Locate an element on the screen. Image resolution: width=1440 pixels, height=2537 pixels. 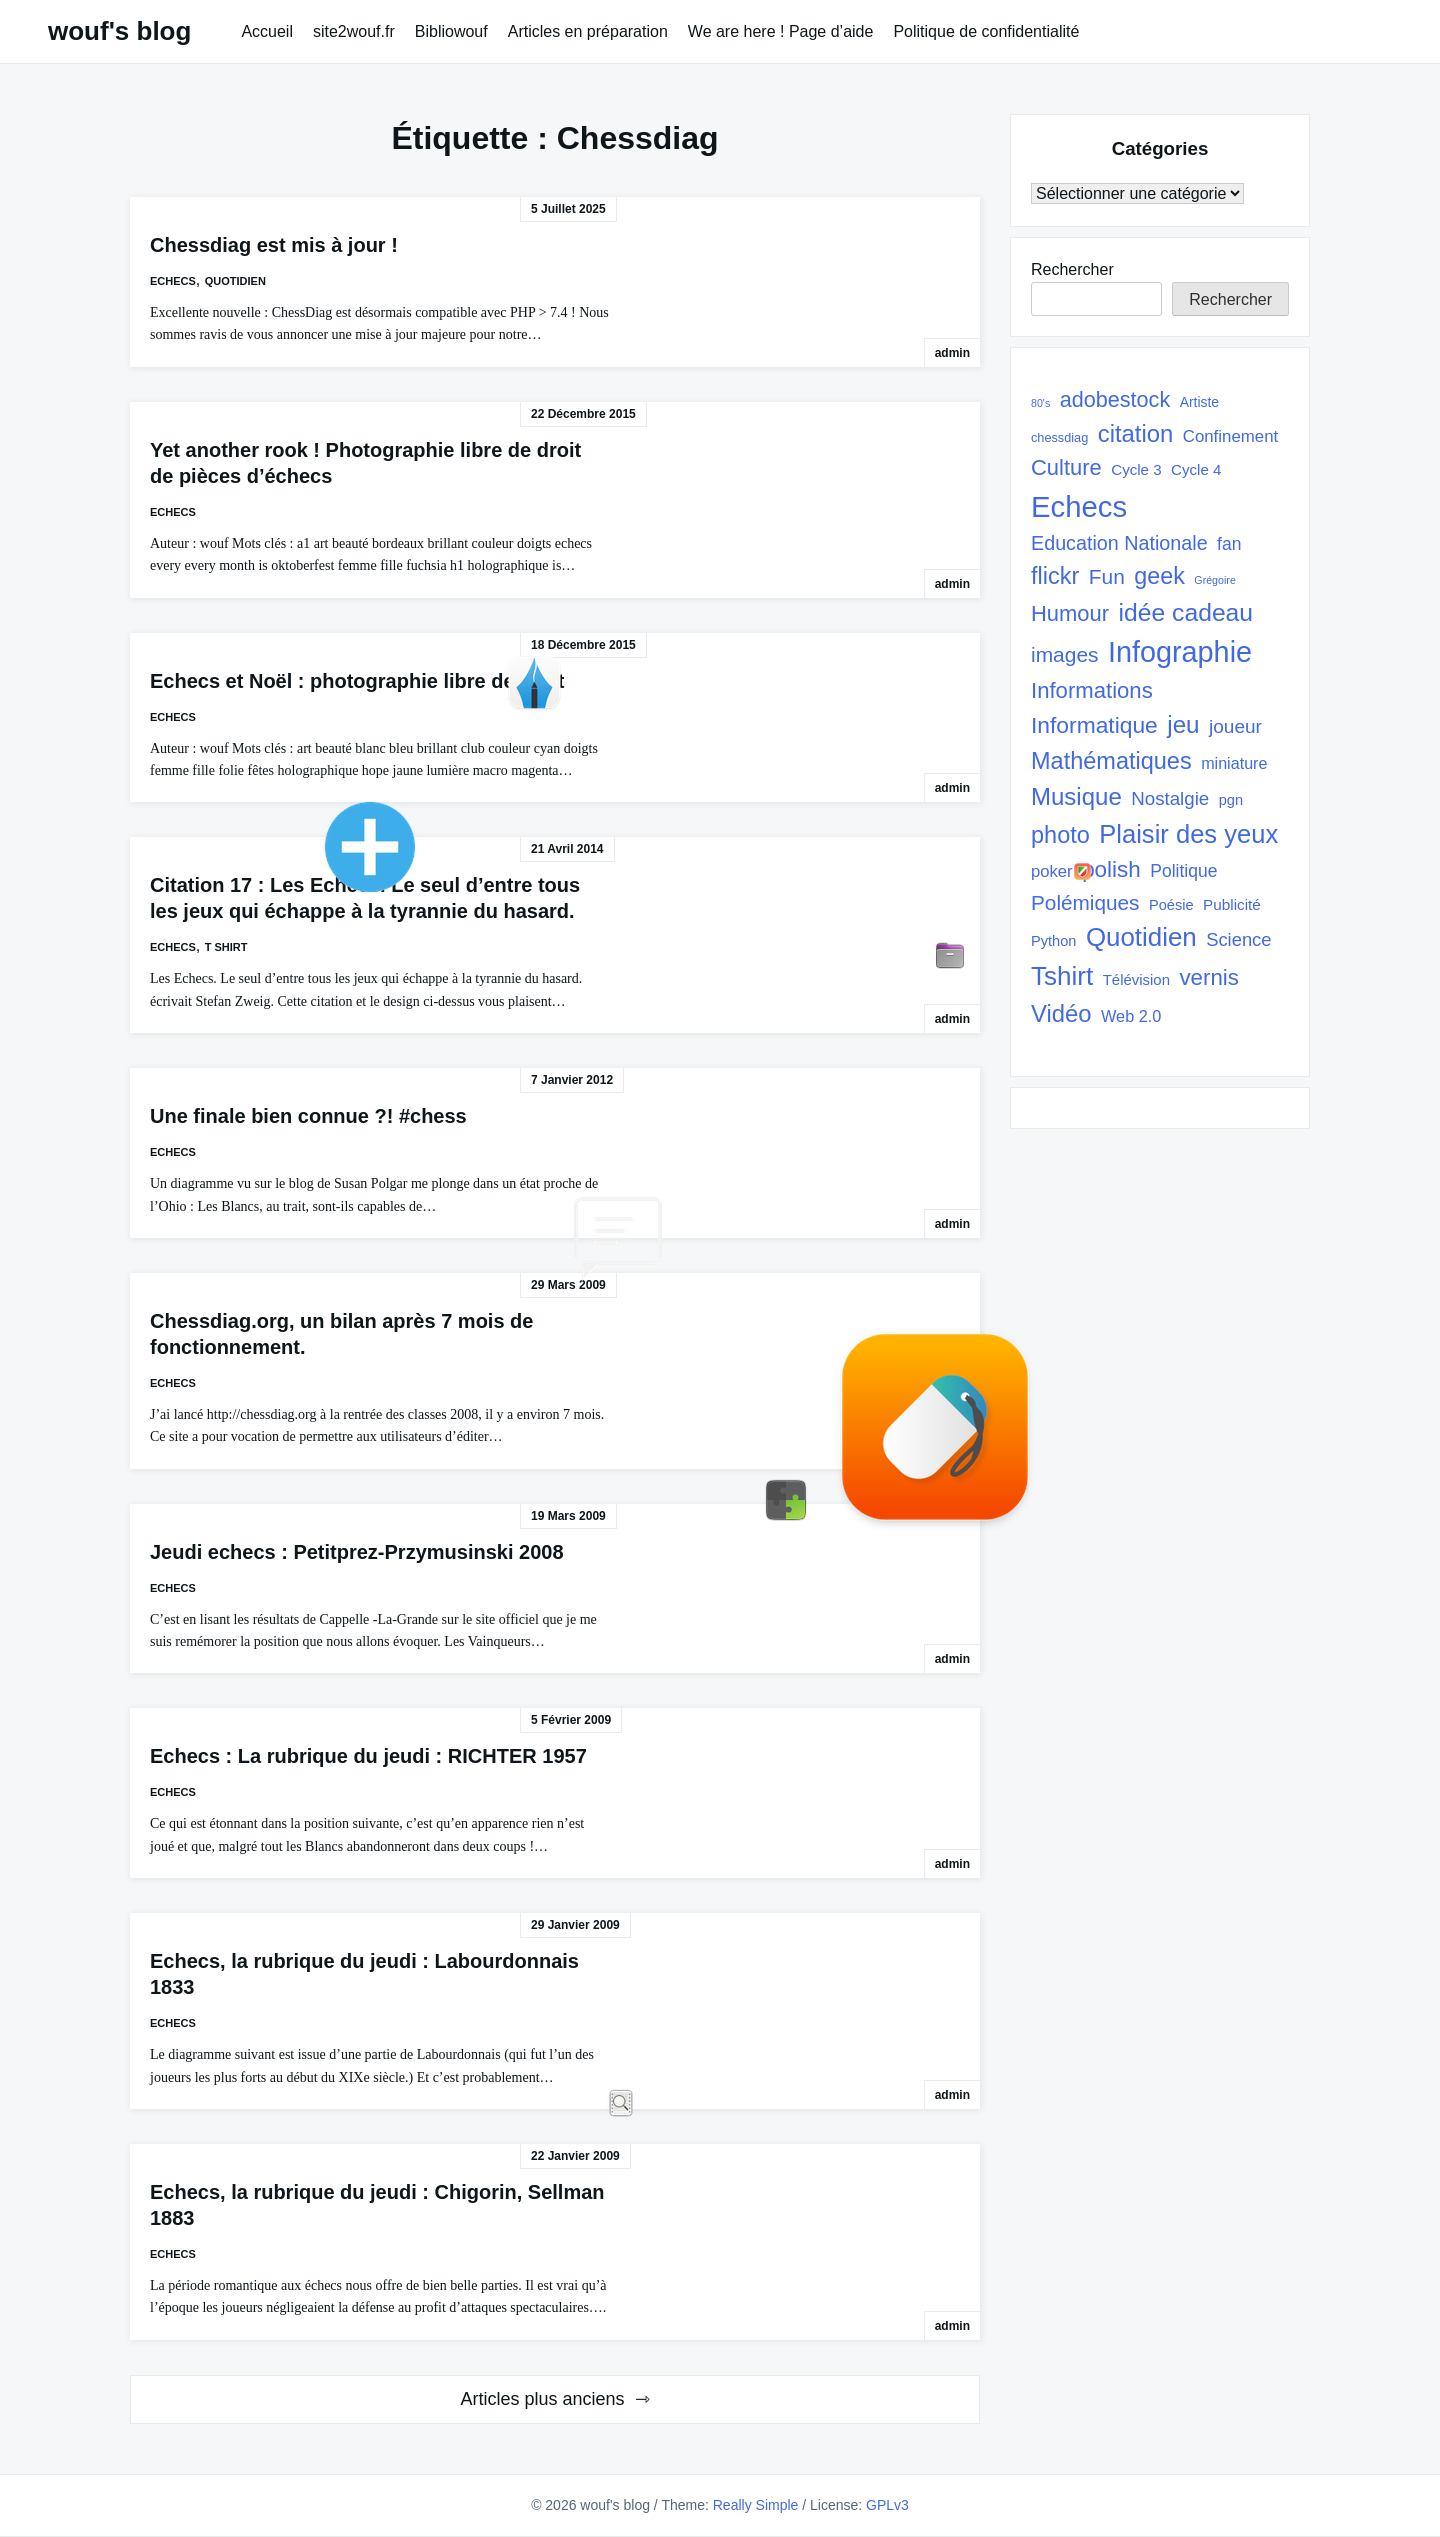
open gnome logs application is located at coordinates (621, 2103).